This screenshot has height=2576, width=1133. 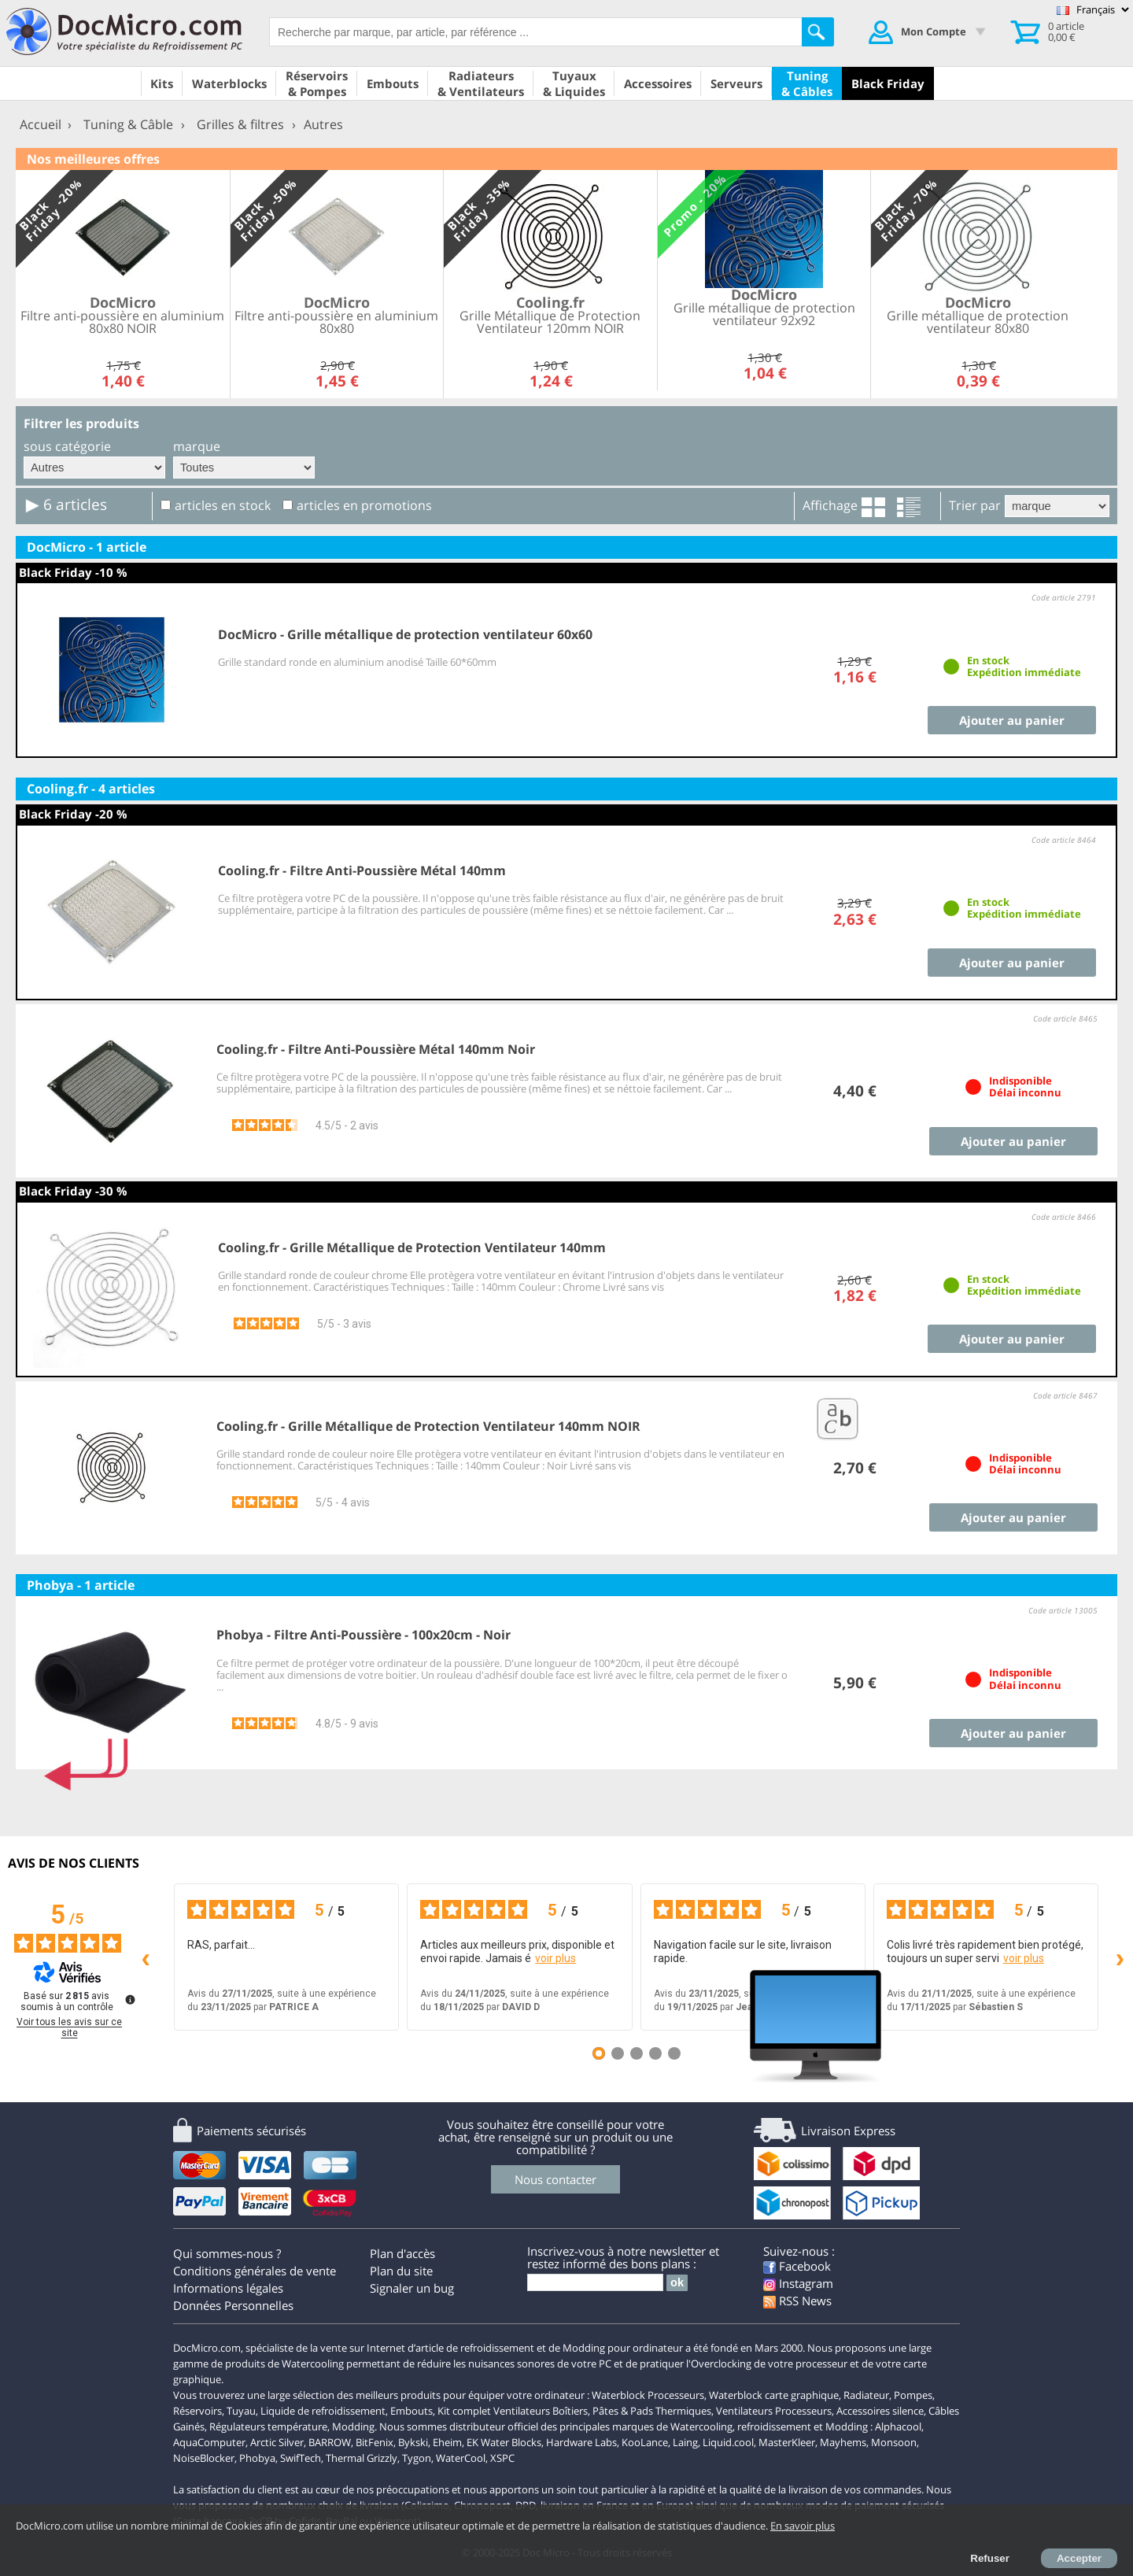 I want to click on indicates an iMac Pro device in system preferences, so click(x=815, y=2018).